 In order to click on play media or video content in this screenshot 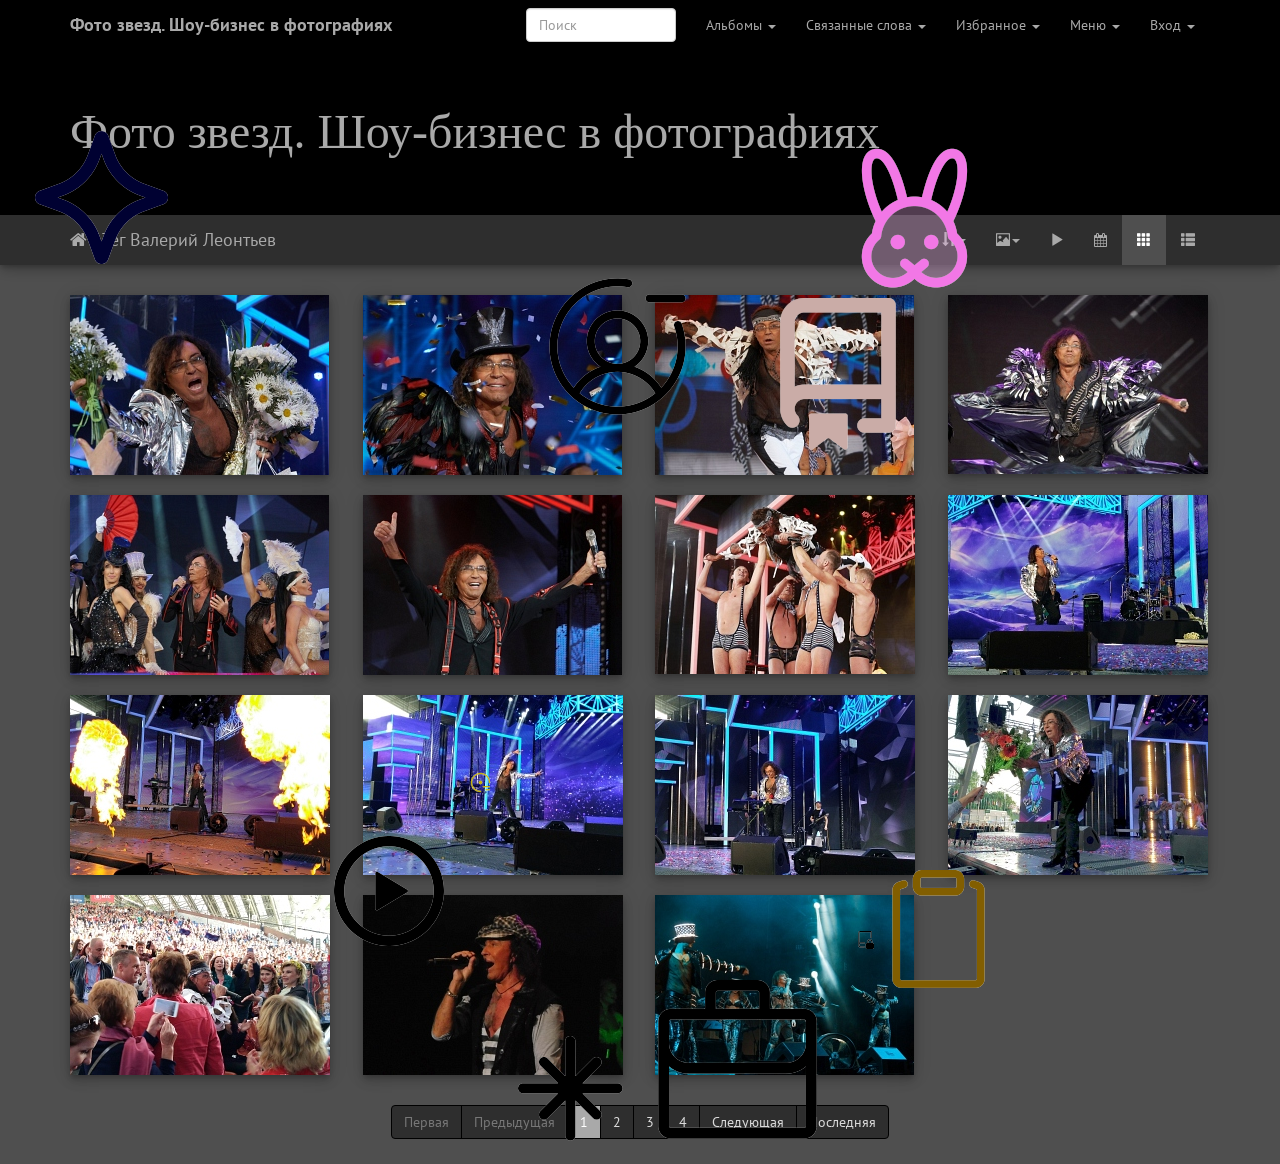, I will do `click(389, 891)`.